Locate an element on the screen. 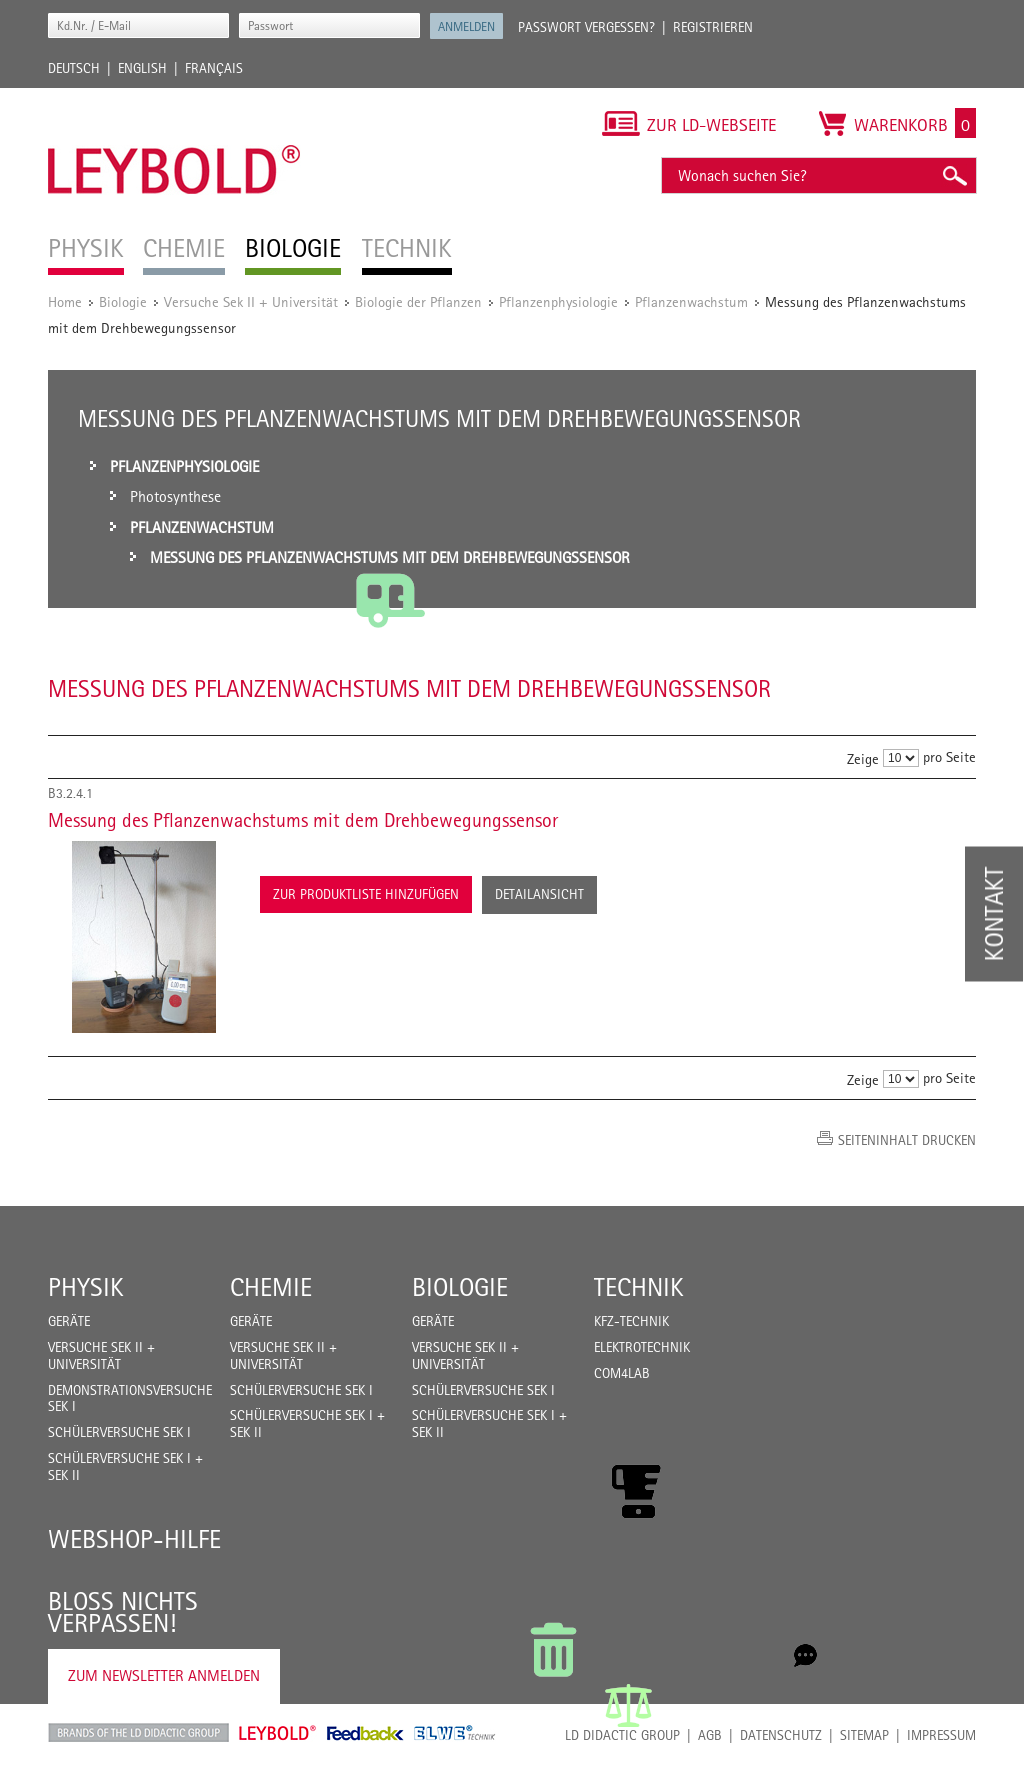 The width and height of the screenshot is (1024, 1768). open chat or messaging is located at coordinates (805, 1655).